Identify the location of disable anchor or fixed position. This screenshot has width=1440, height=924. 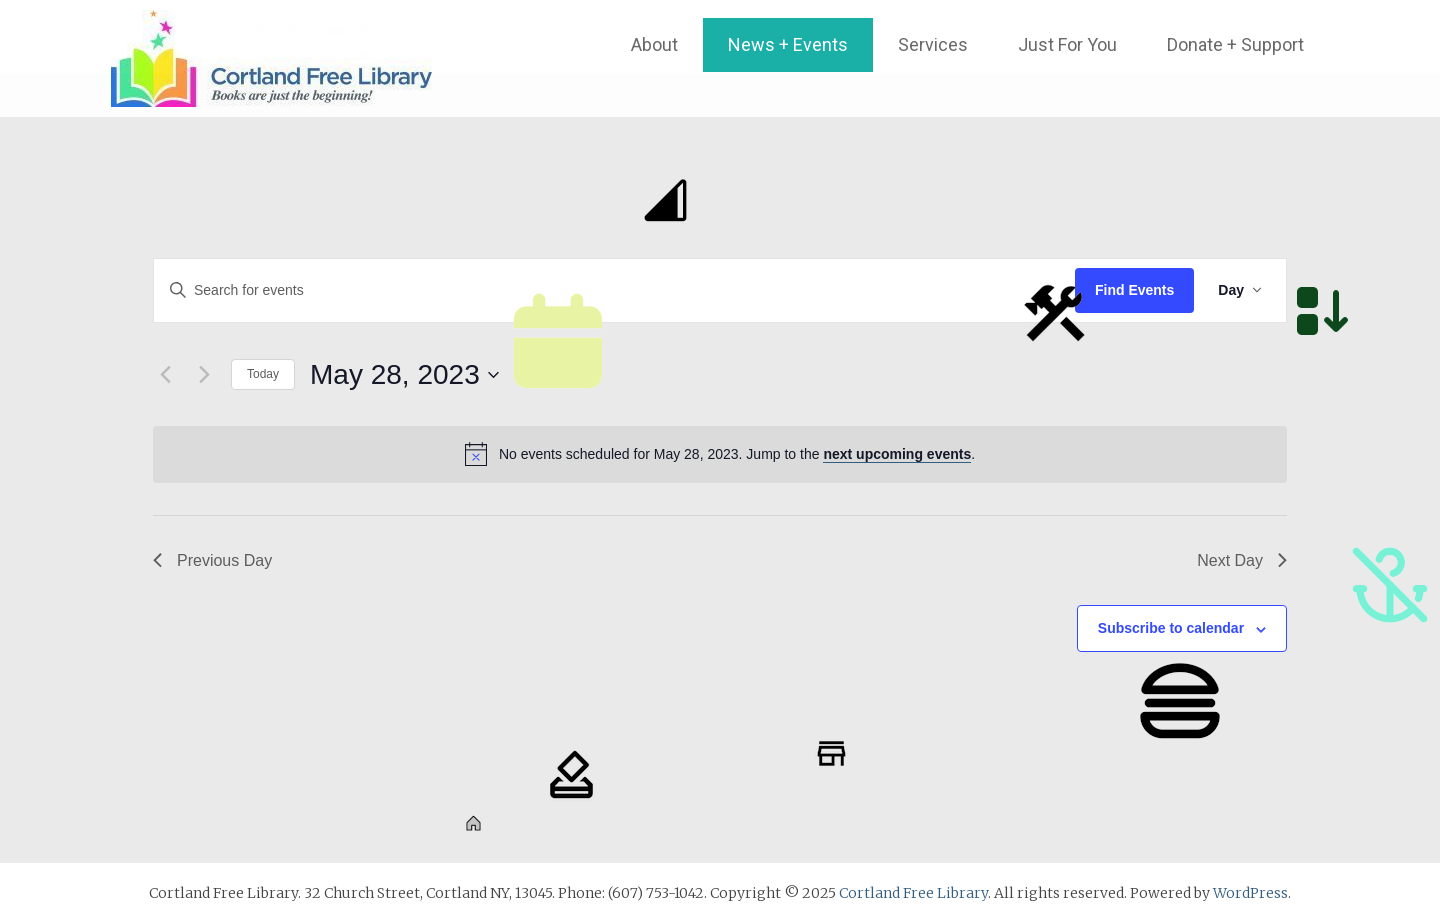
(1390, 585).